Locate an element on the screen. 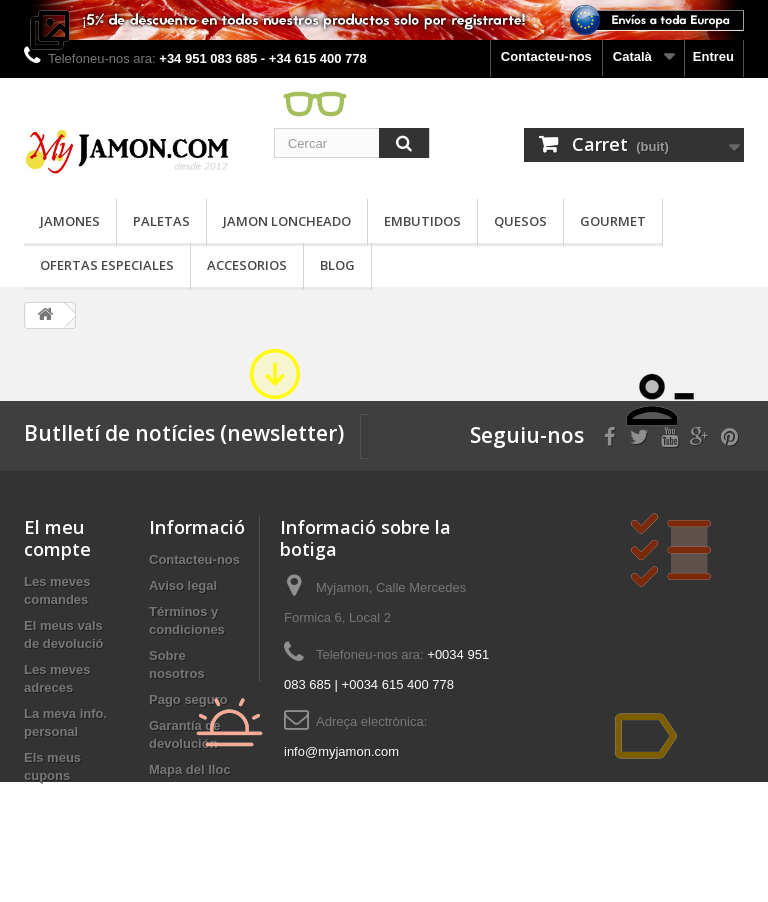  add a tag or label to an item is located at coordinates (644, 736).